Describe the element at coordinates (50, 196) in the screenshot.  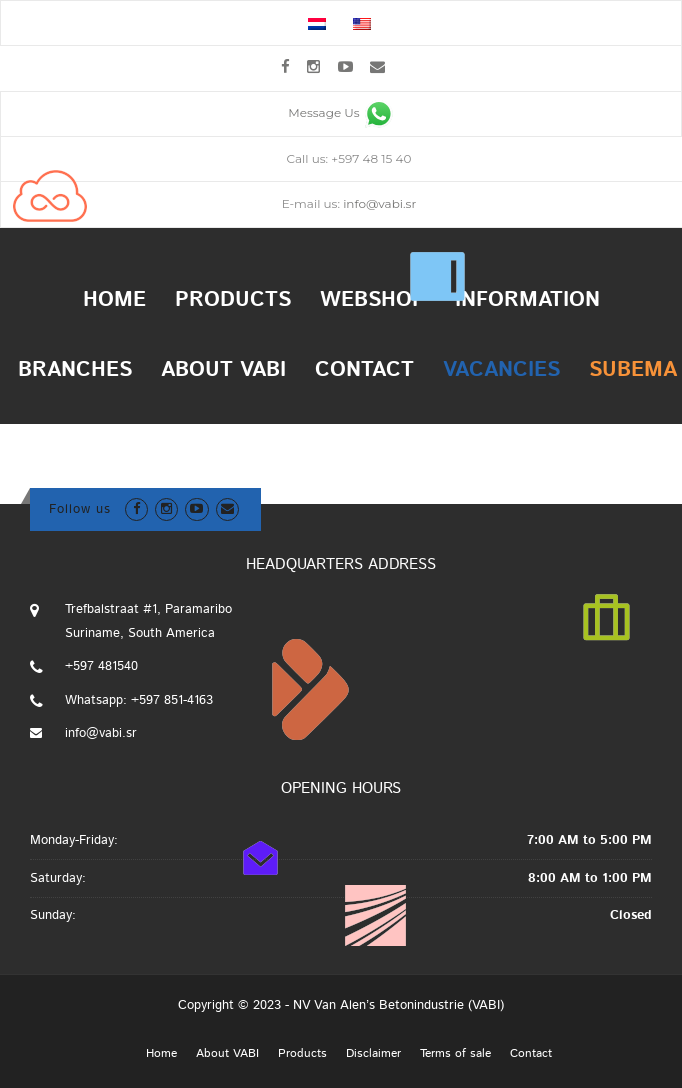
I see `open JSFiddle code playground` at that location.